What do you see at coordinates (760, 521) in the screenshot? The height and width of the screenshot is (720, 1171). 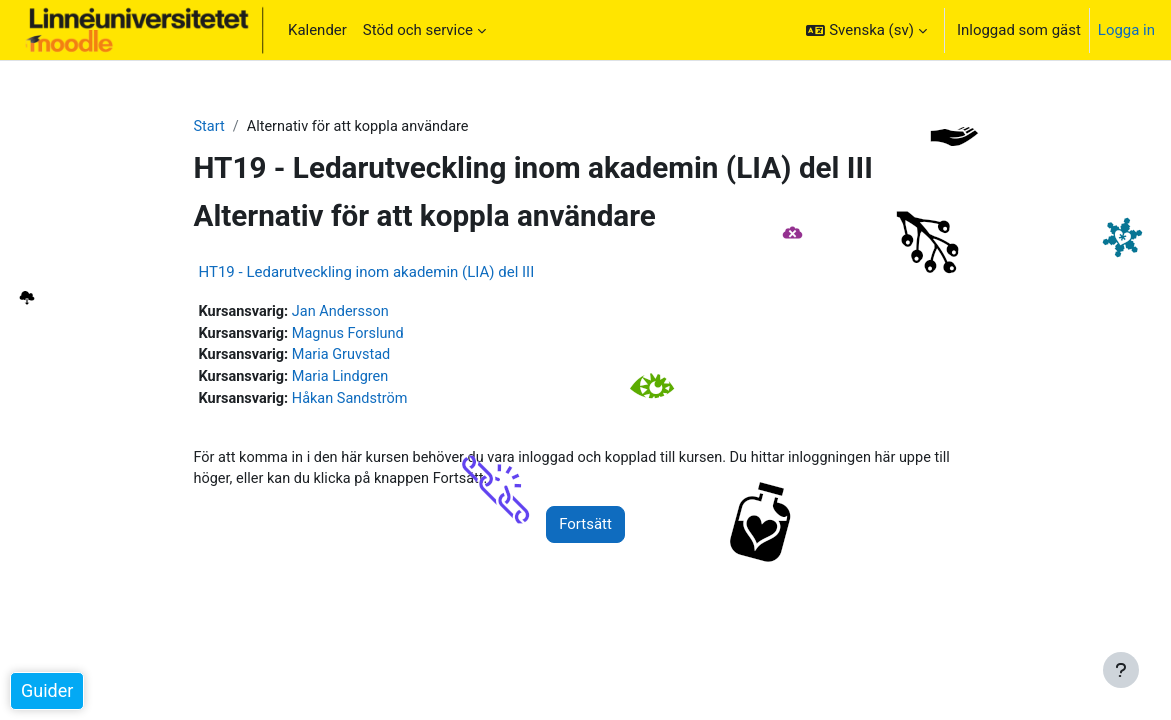 I see `health potion or healing item in a game inventory` at bounding box center [760, 521].